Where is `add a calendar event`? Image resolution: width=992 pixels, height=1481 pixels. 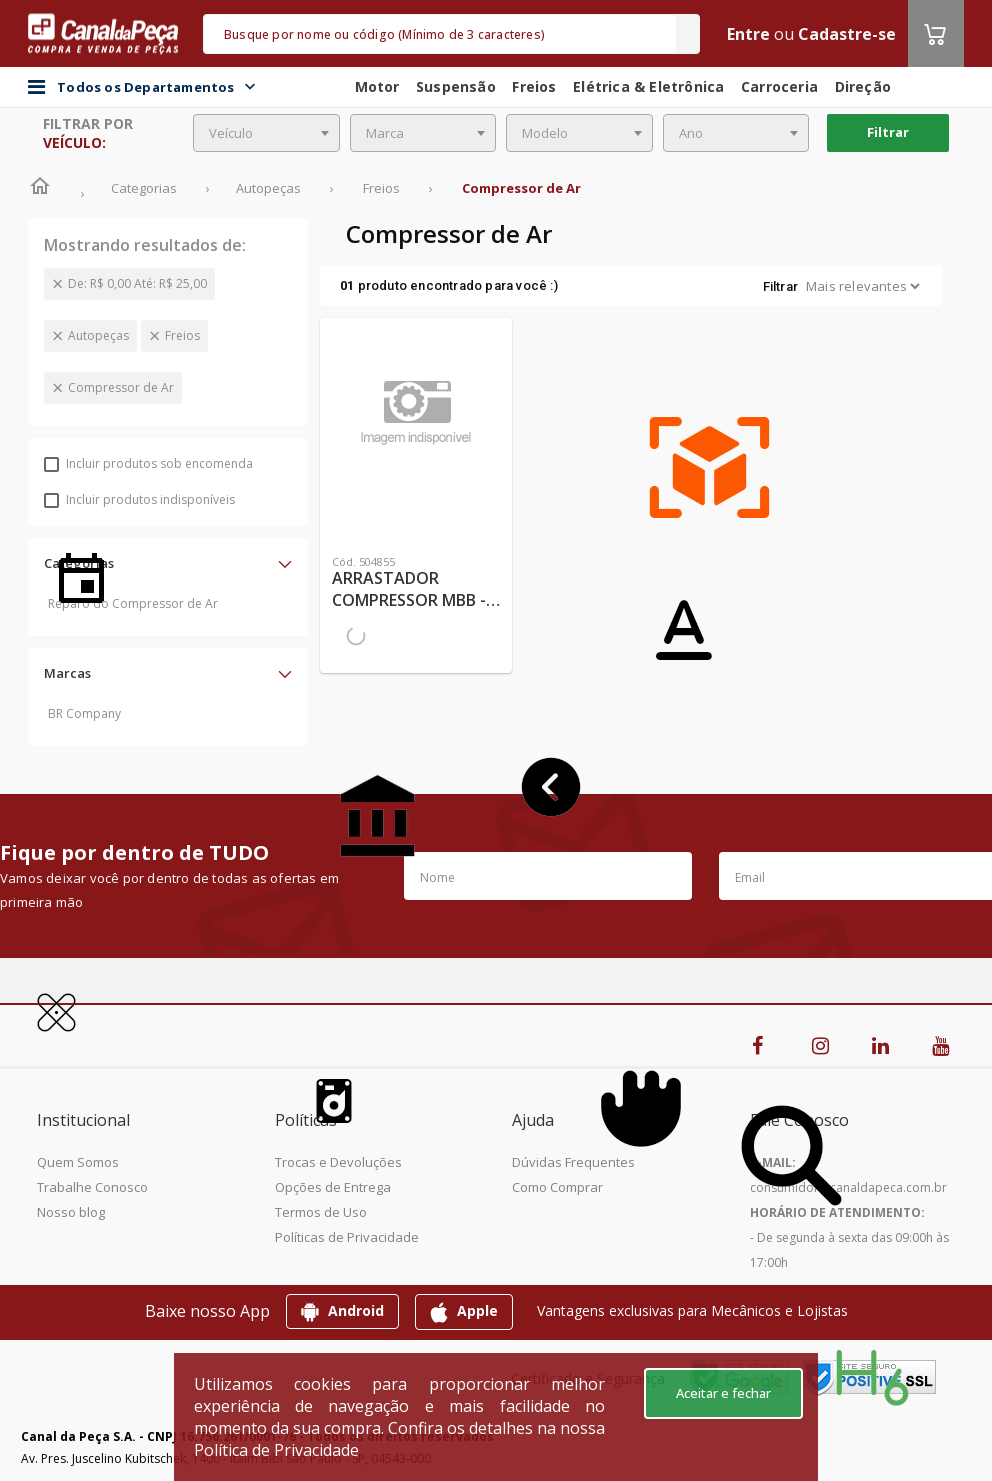 add a calendar event is located at coordinates (81, 580).